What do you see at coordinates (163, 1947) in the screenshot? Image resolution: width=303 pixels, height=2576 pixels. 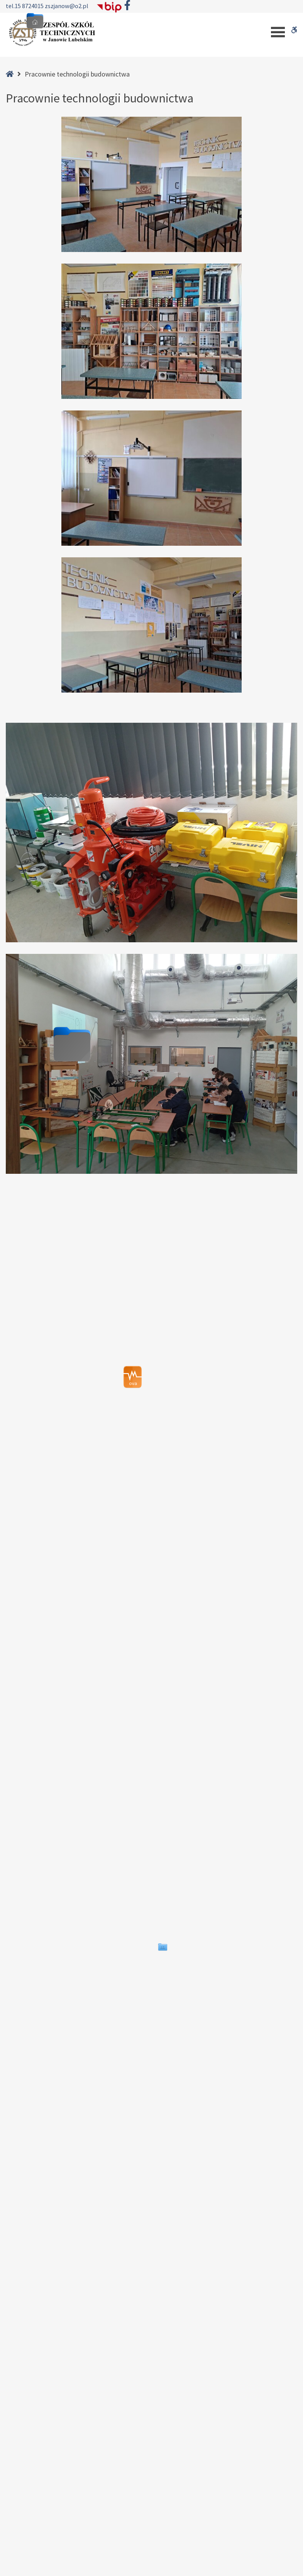 I see `open the servers folder` at bounding box center [163, 1947].